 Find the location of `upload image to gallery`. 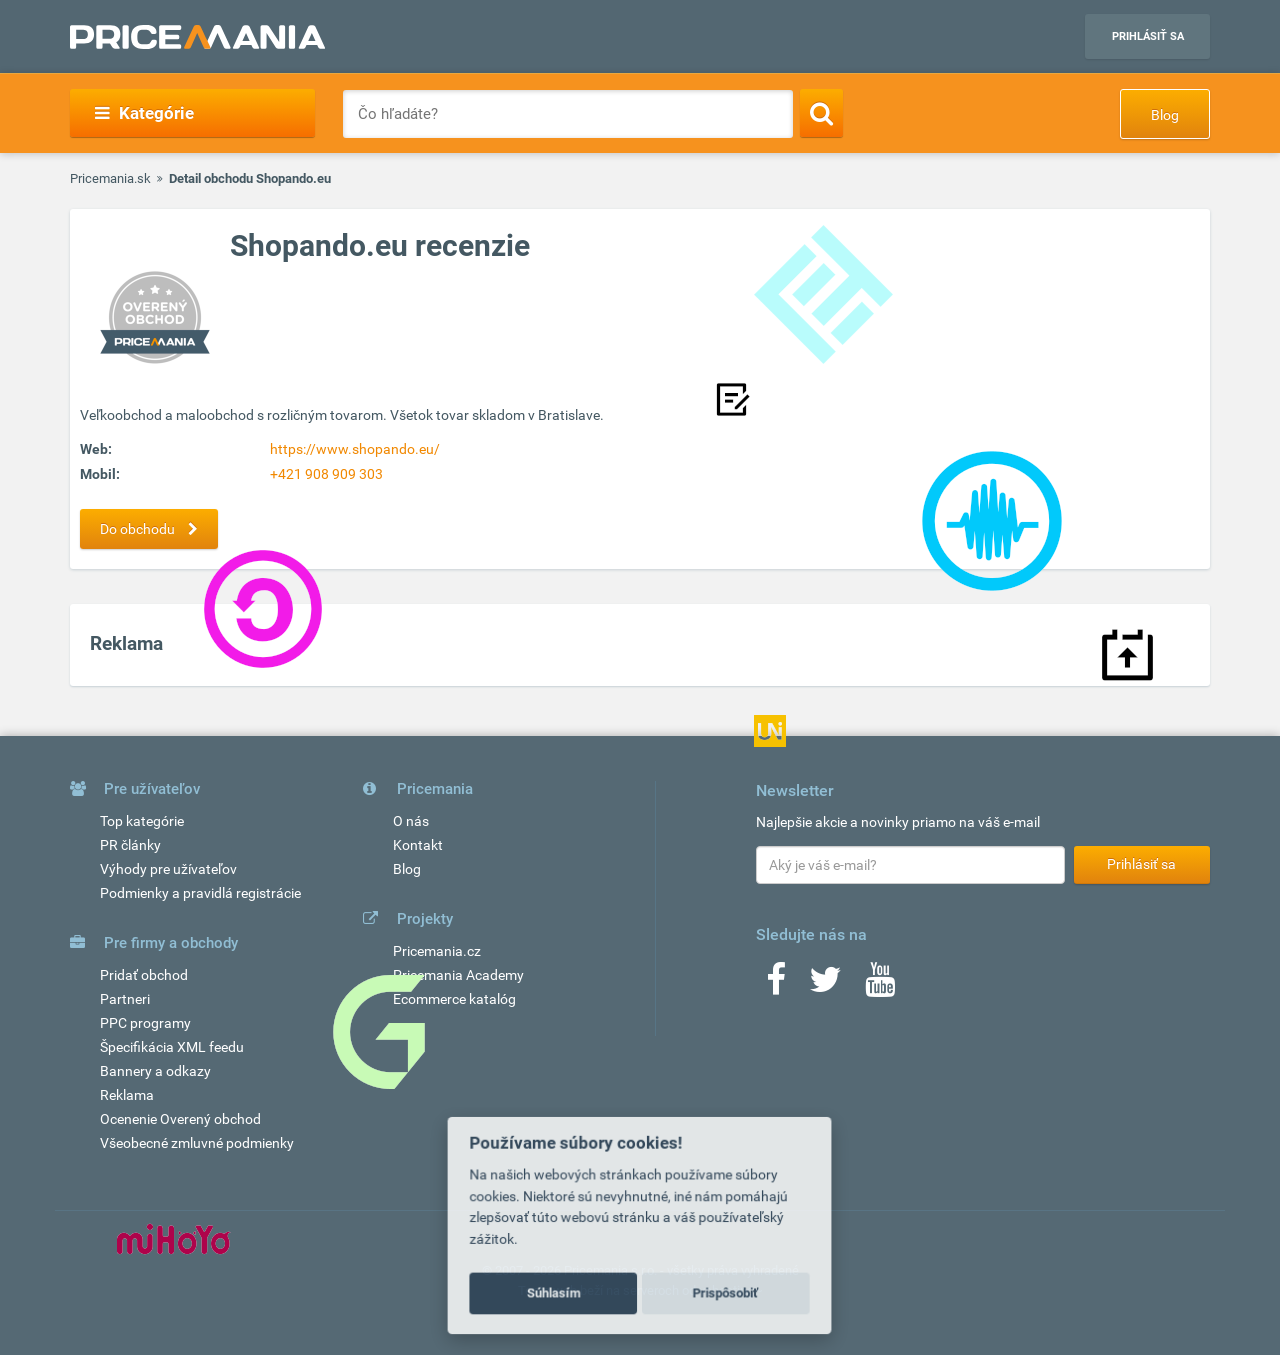

upload image to gallery is located at coordinates (1127, 657).